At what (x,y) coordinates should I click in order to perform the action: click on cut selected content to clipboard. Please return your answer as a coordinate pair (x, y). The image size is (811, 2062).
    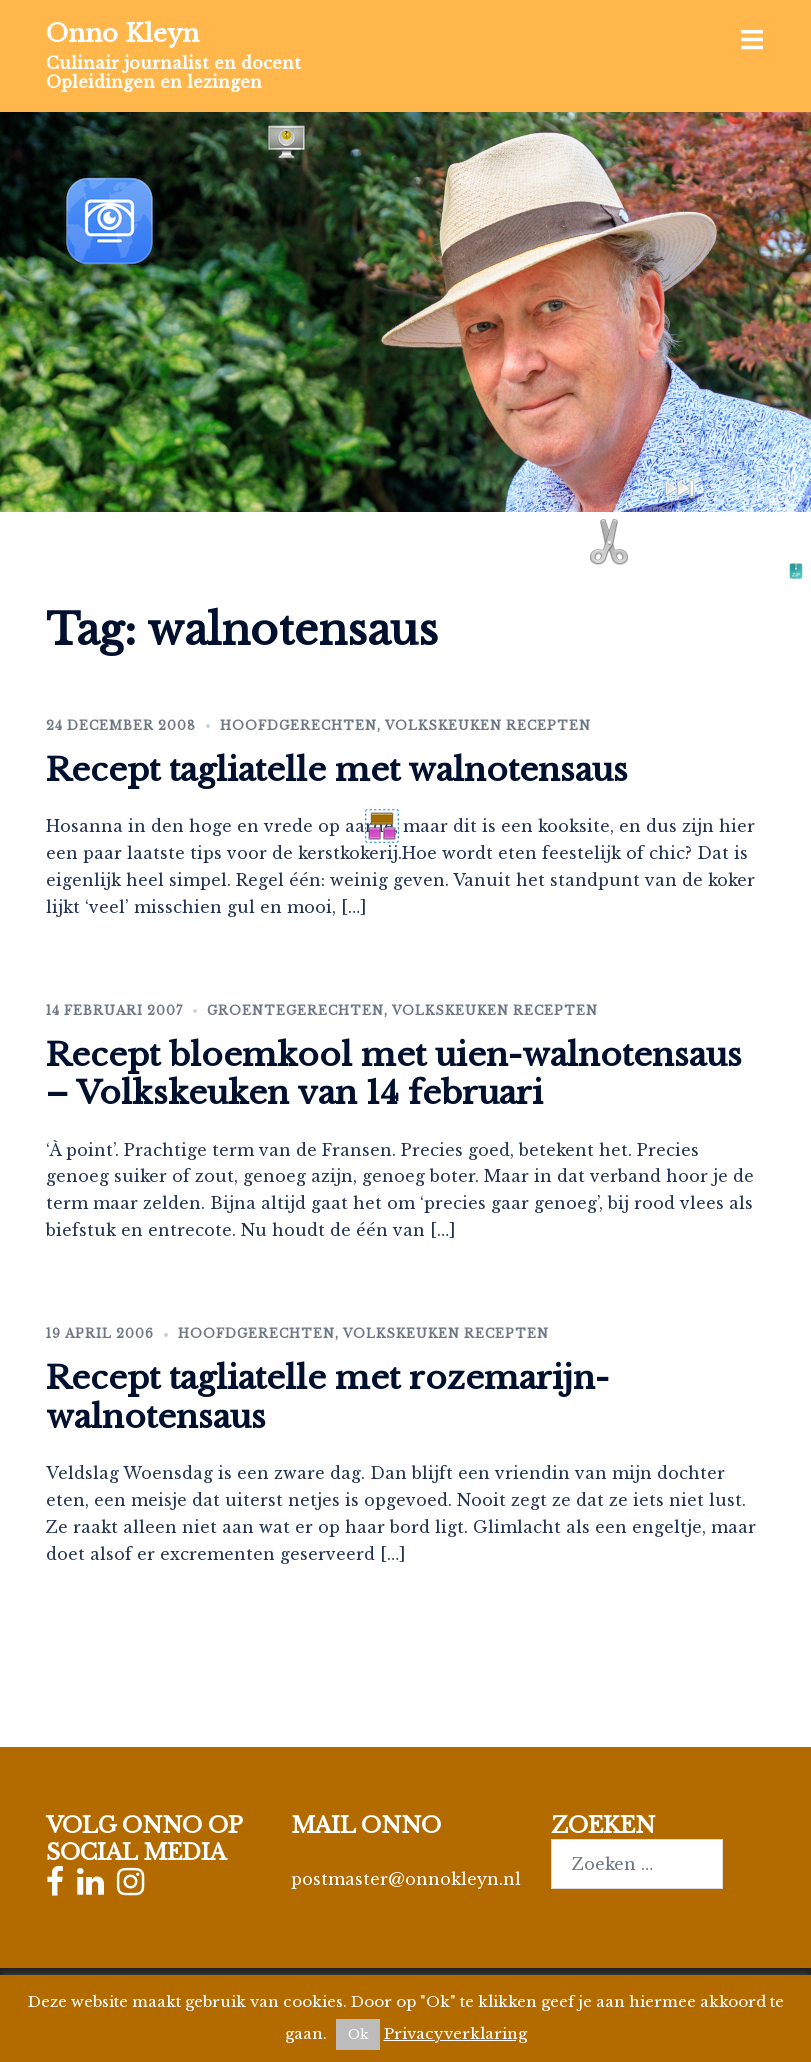
    Looking at the image, I should click on (609, 542).